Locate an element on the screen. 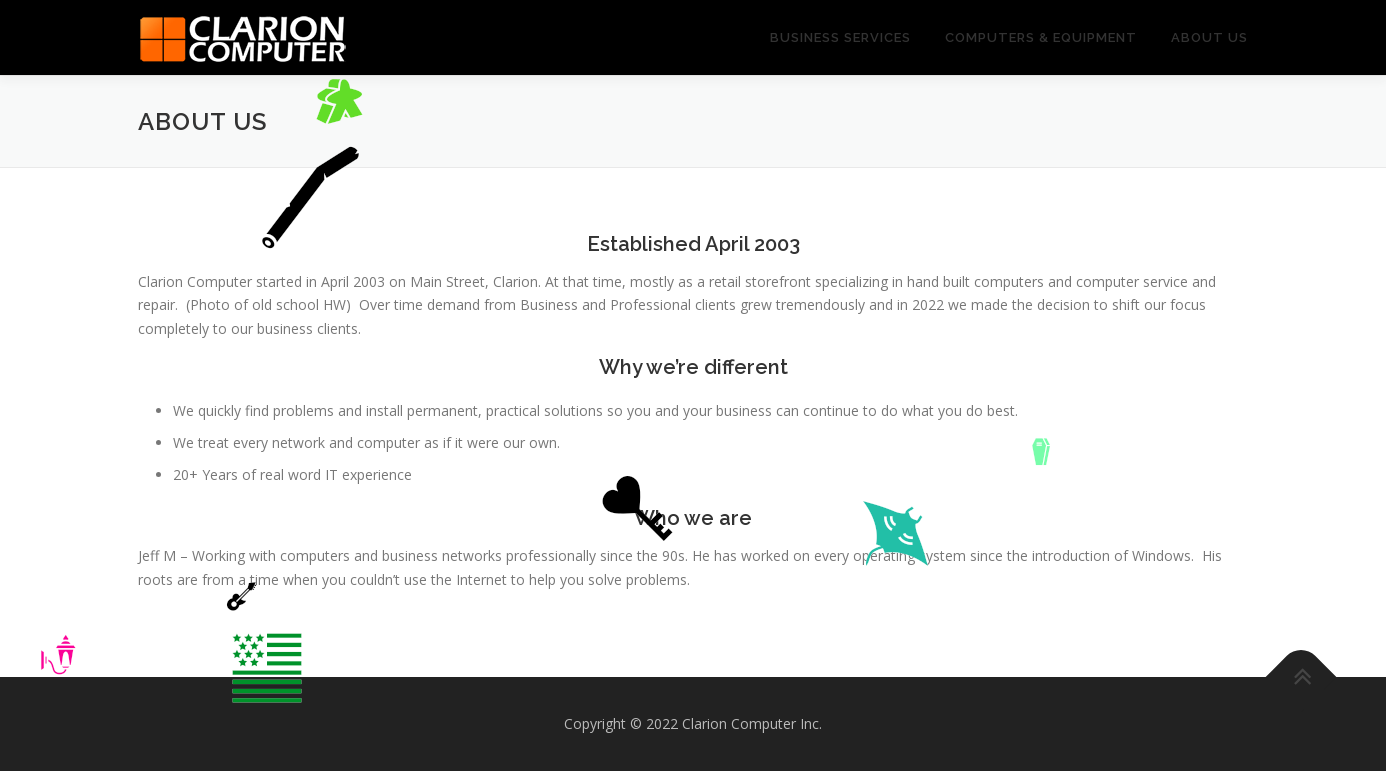 This screenshot has height=771, width=1386. access music or audio settings is located at coordinates (241, 596).